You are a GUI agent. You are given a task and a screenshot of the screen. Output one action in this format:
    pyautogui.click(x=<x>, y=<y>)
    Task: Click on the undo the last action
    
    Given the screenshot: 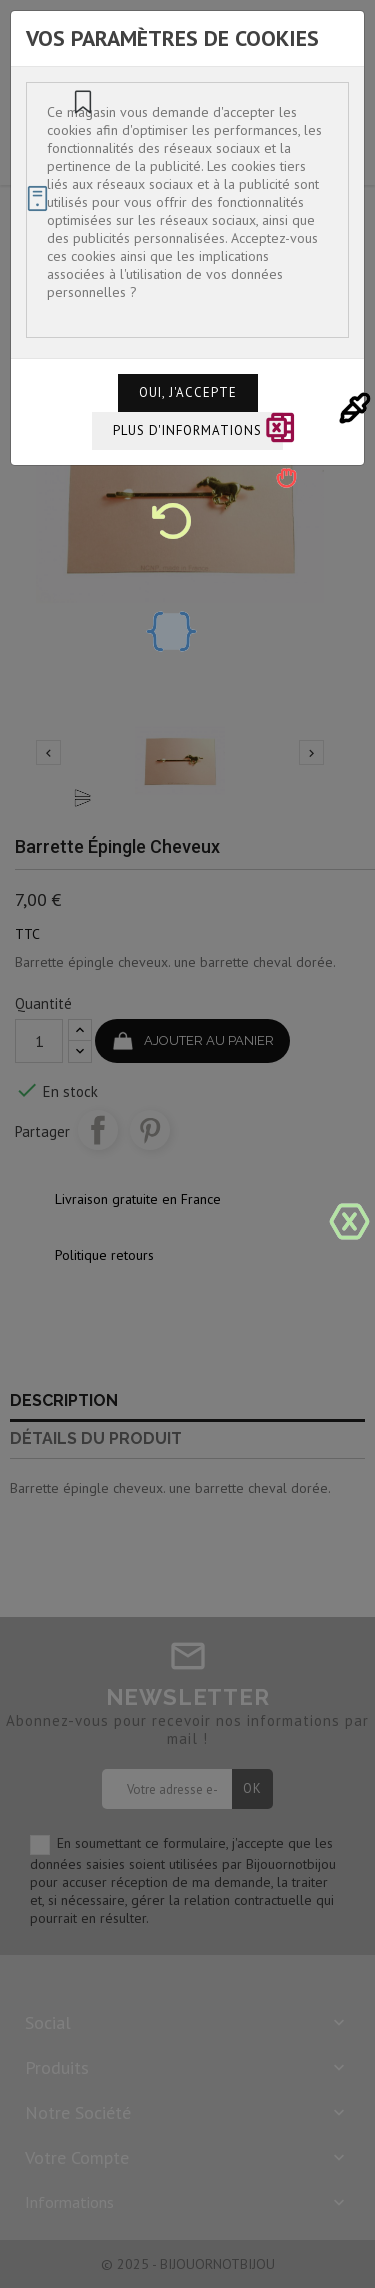 What is the action you would take?
    pyautogui.click(x=173, y=521)
    